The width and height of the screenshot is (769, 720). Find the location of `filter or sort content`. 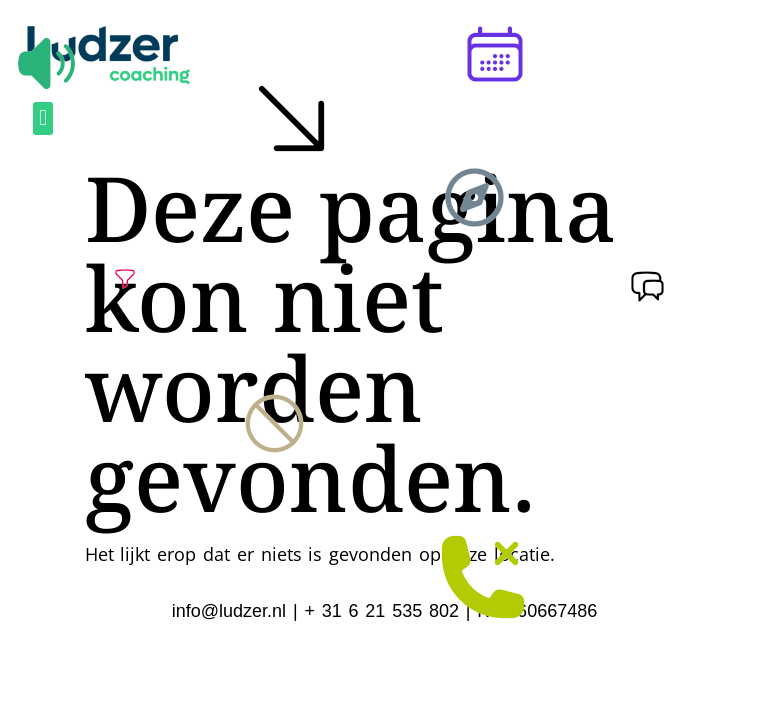

filter or sort content is located at coordinates (125, 279).